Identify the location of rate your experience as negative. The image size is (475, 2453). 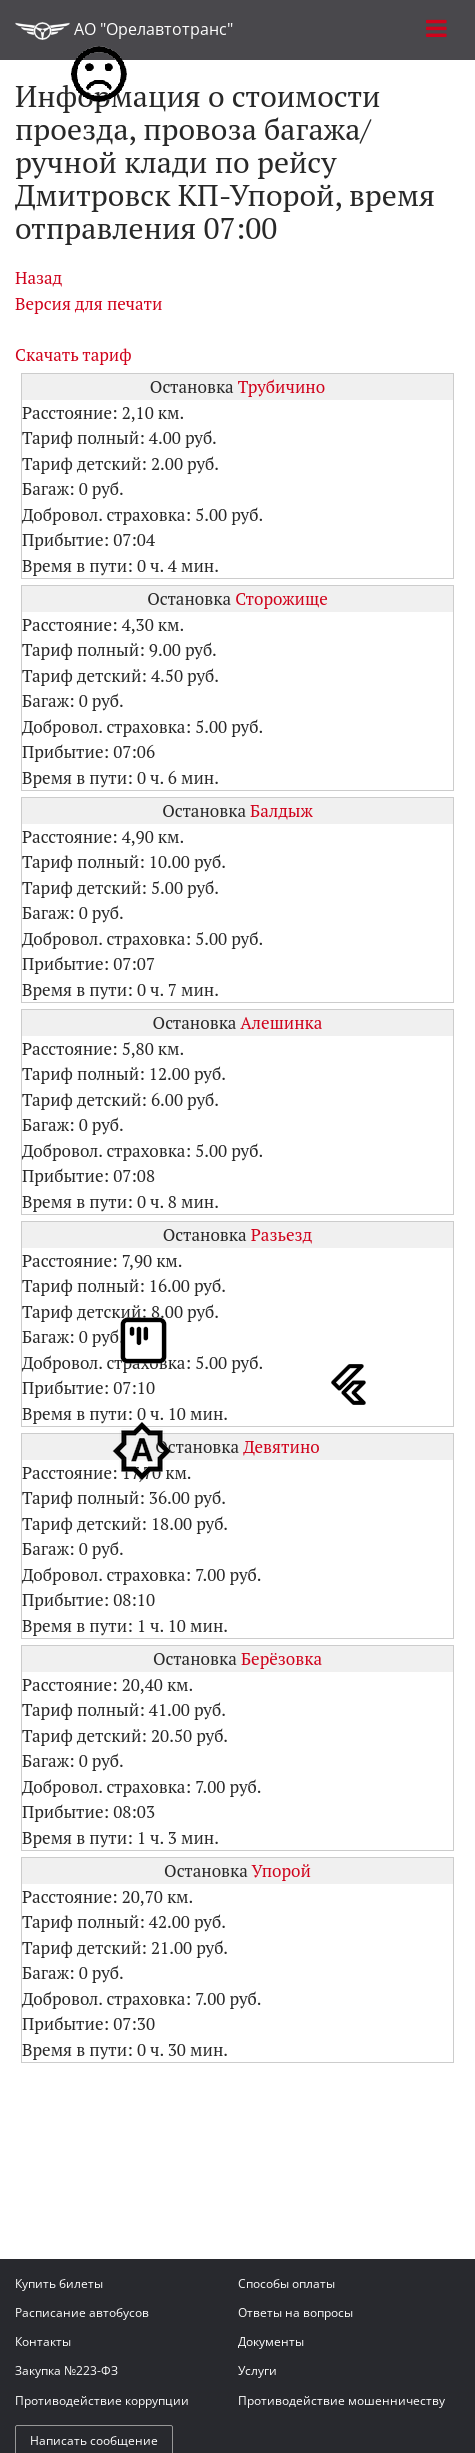
(99, 74).